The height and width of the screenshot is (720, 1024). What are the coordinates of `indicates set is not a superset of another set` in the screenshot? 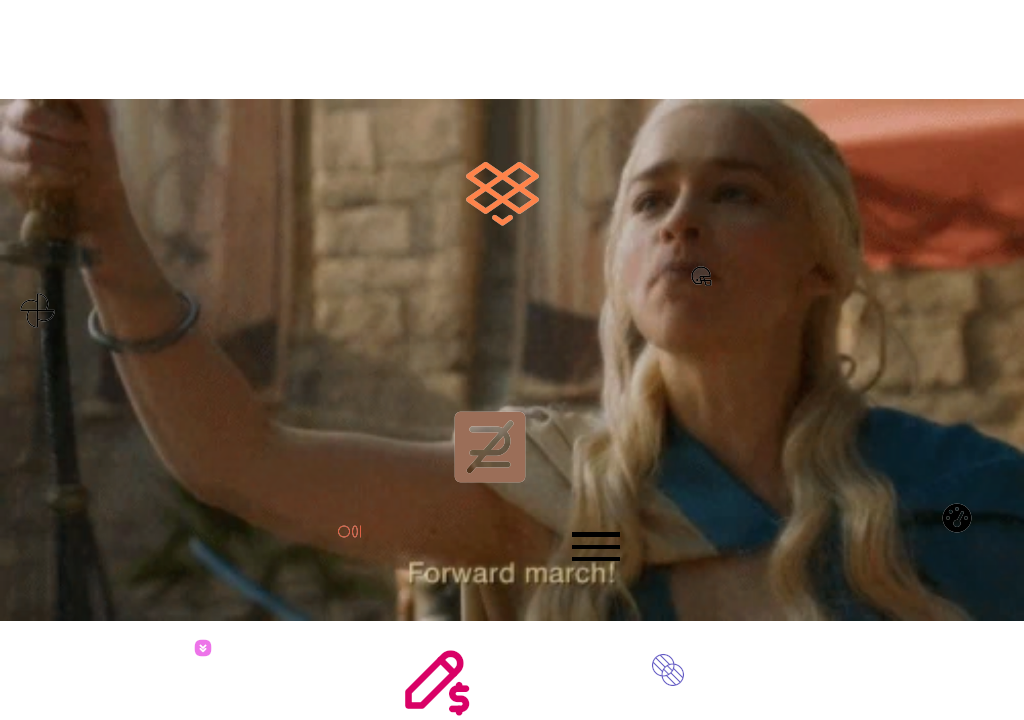 It's located at (490, 447).